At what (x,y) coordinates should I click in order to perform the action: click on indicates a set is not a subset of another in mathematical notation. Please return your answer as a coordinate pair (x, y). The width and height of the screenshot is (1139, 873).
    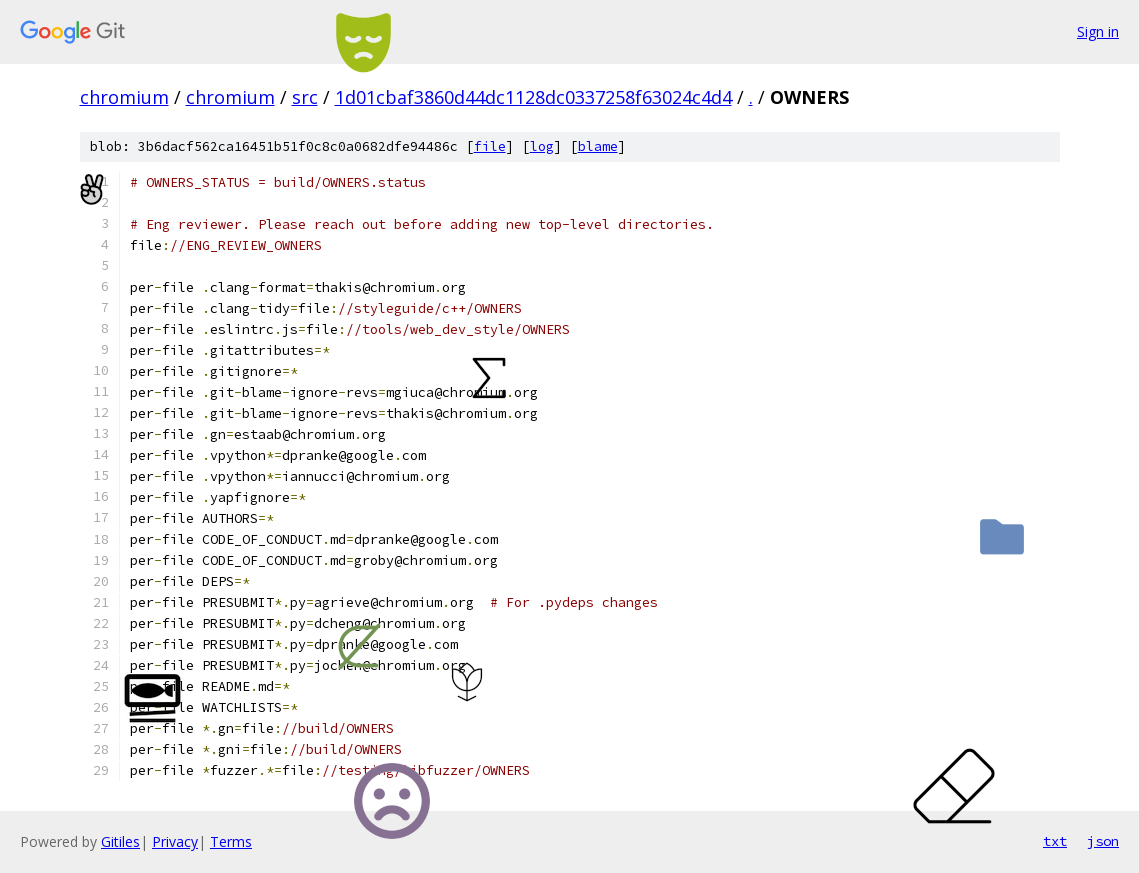
    Looking at the image, I should click on (359, 646).